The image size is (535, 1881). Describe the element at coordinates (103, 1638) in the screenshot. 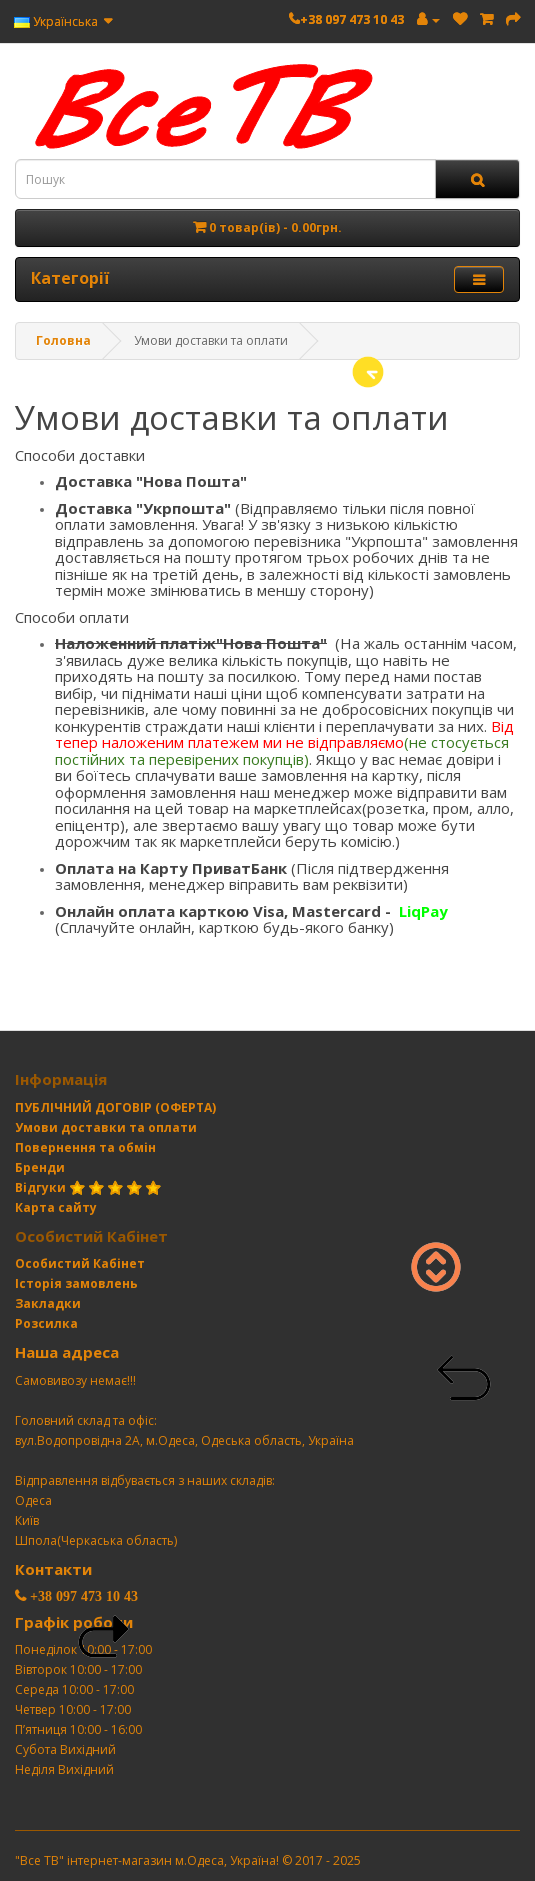

I see `redo last action` at that location.